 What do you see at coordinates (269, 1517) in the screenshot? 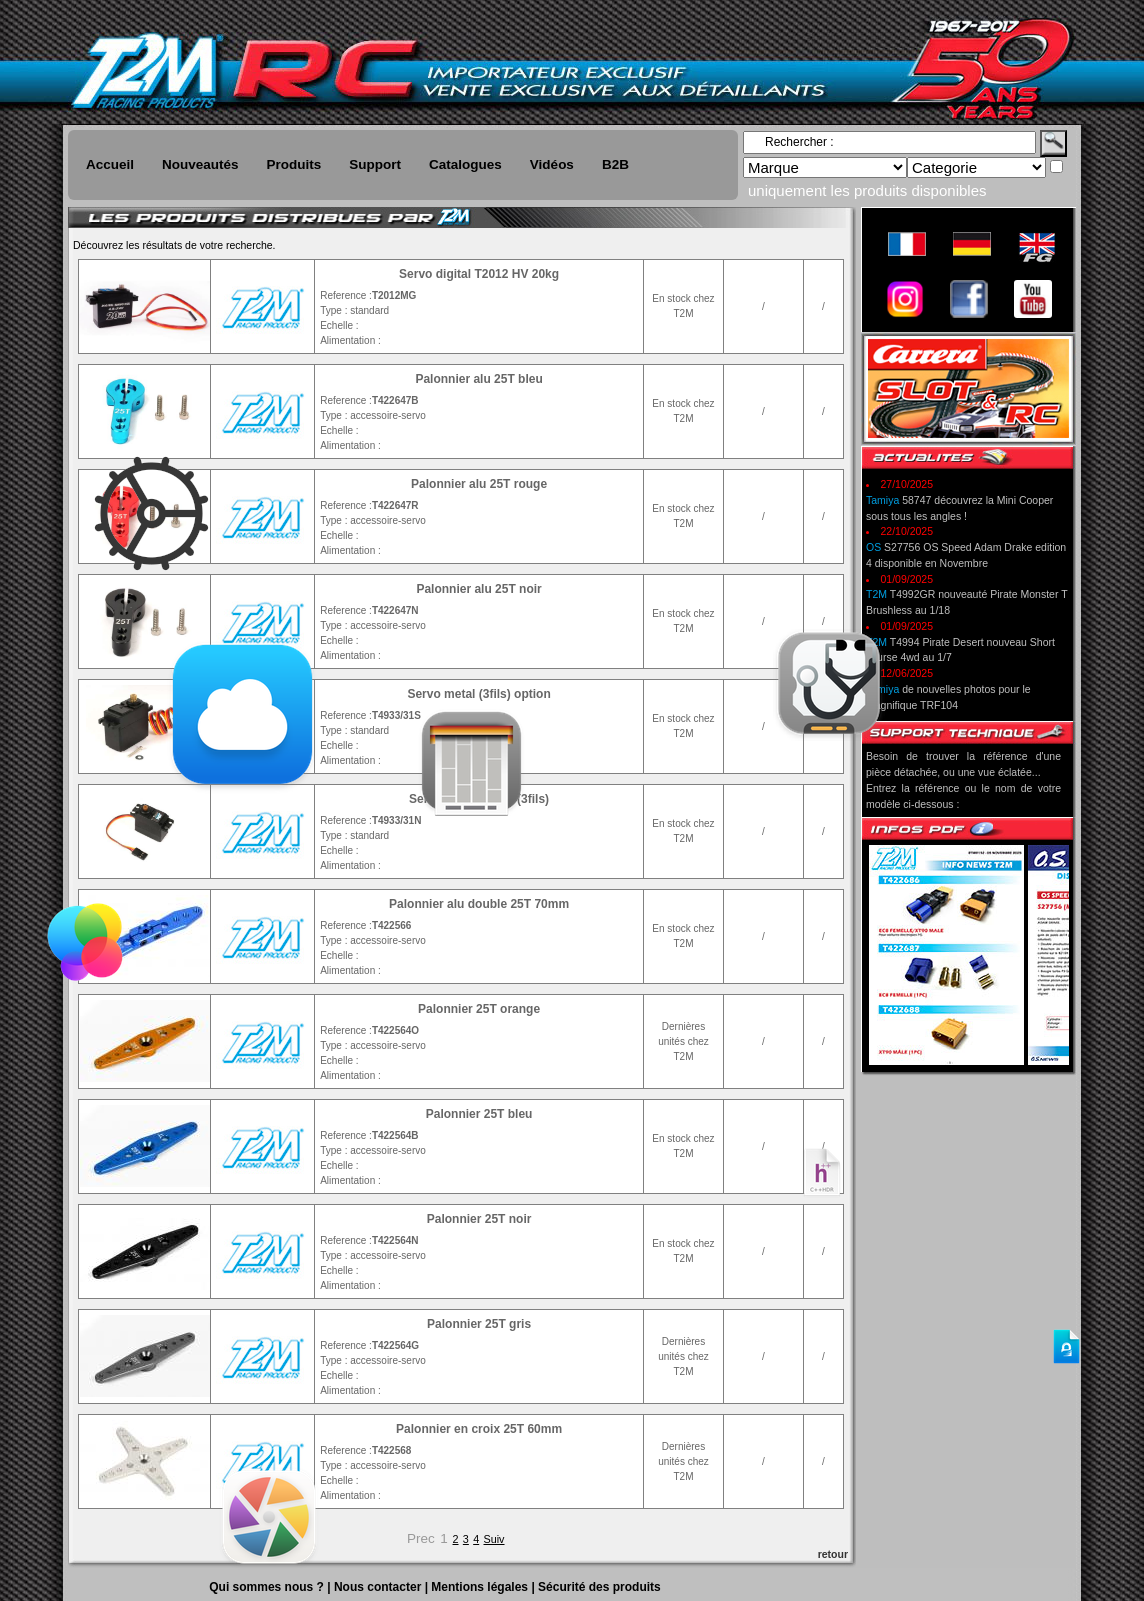
I see `open darktable photo editing application` at bounding box center [269, 1517].